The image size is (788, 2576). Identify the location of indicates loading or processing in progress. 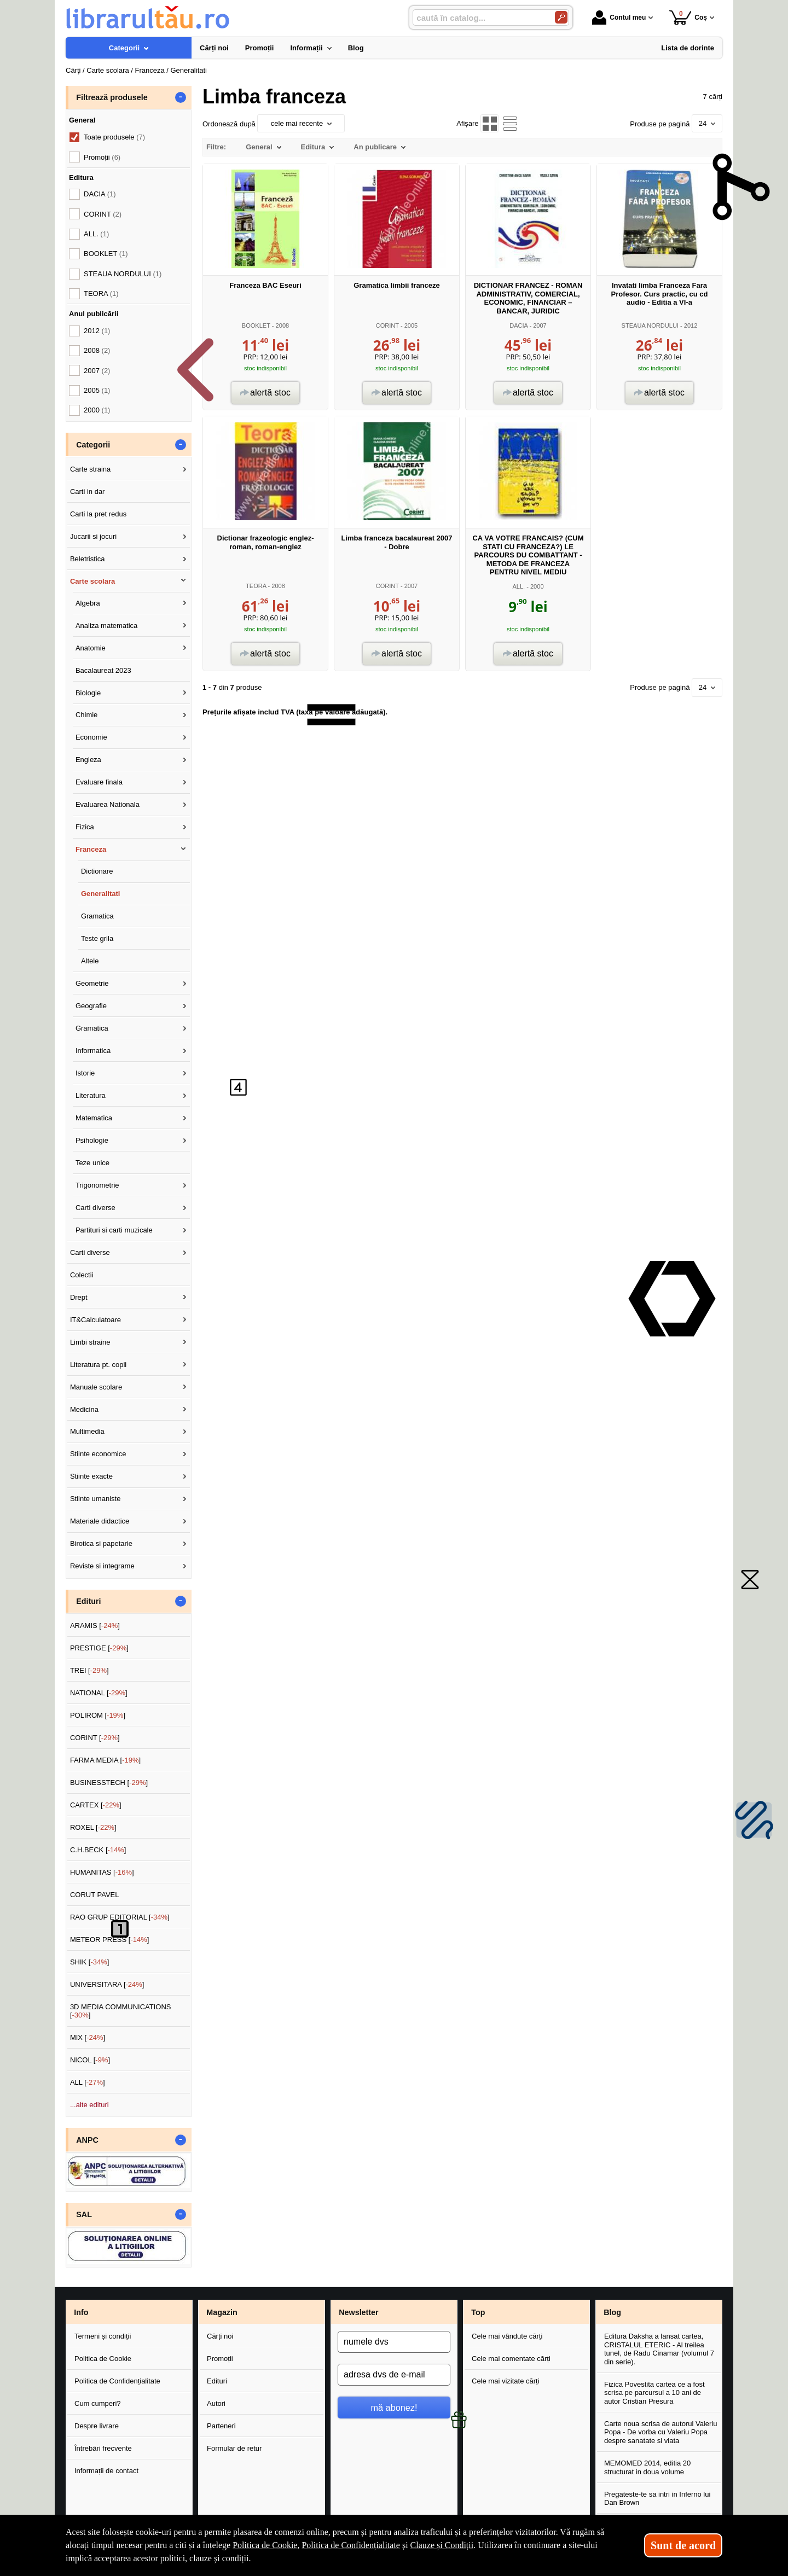
(750, 1579).